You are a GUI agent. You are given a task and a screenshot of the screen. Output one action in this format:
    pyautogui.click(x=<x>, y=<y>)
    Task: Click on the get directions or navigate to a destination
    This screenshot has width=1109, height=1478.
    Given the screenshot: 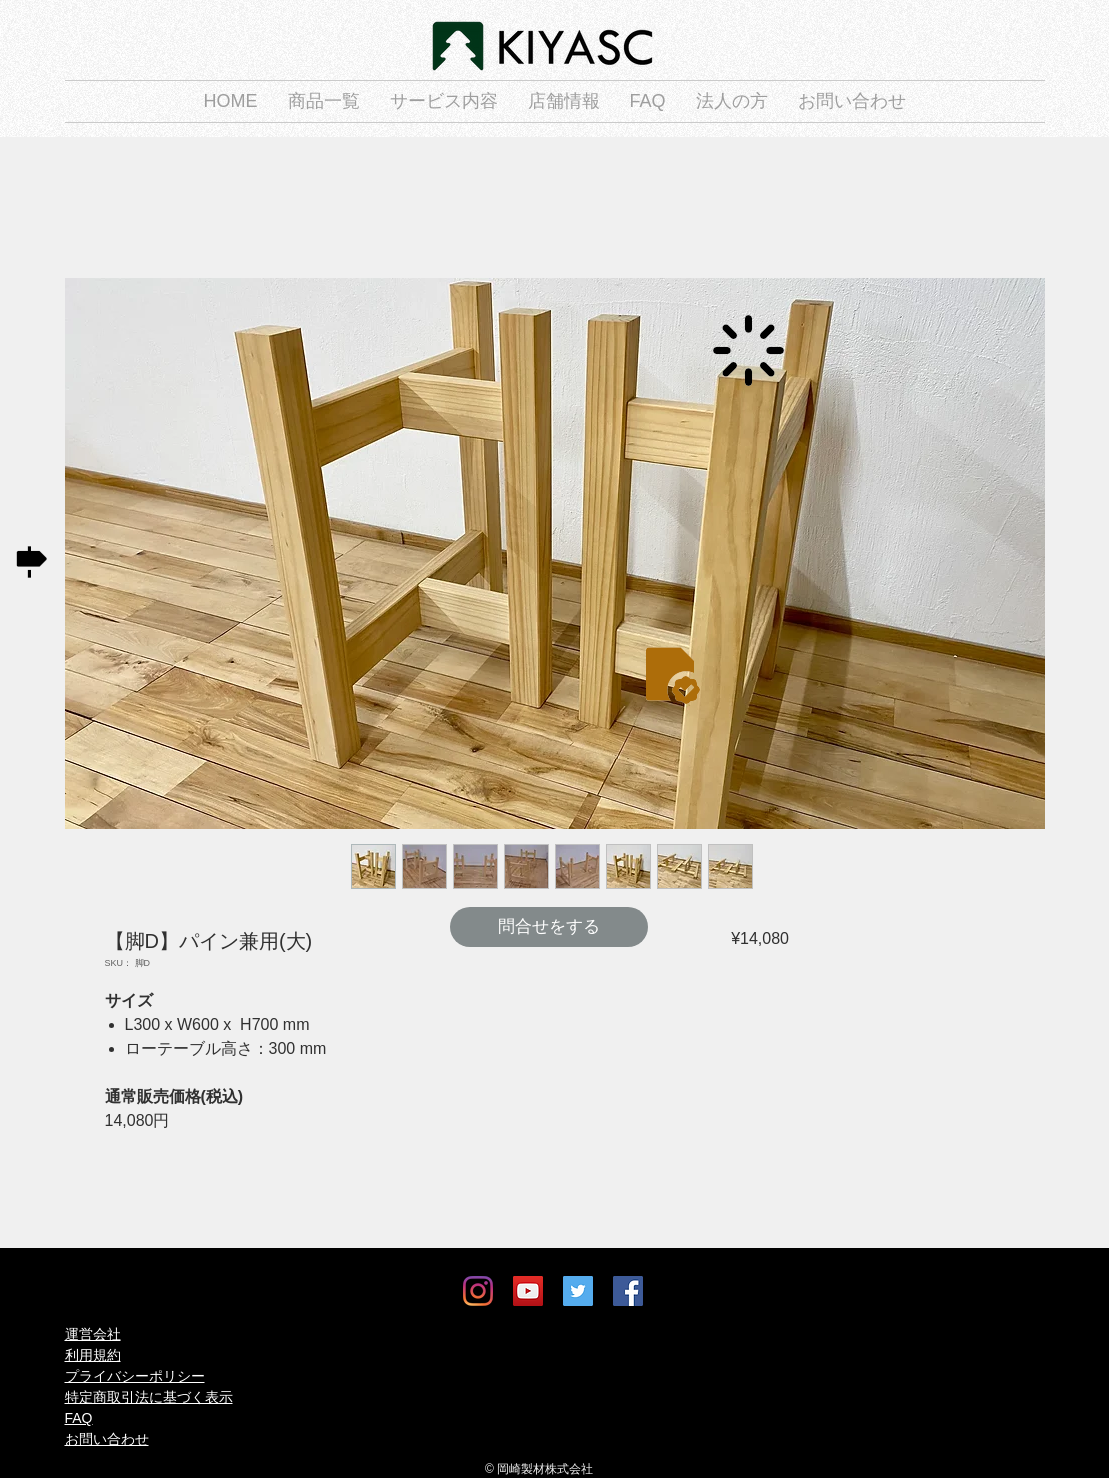 What is the action you would take?
    pyautogui.click(x=31, y=562)
    